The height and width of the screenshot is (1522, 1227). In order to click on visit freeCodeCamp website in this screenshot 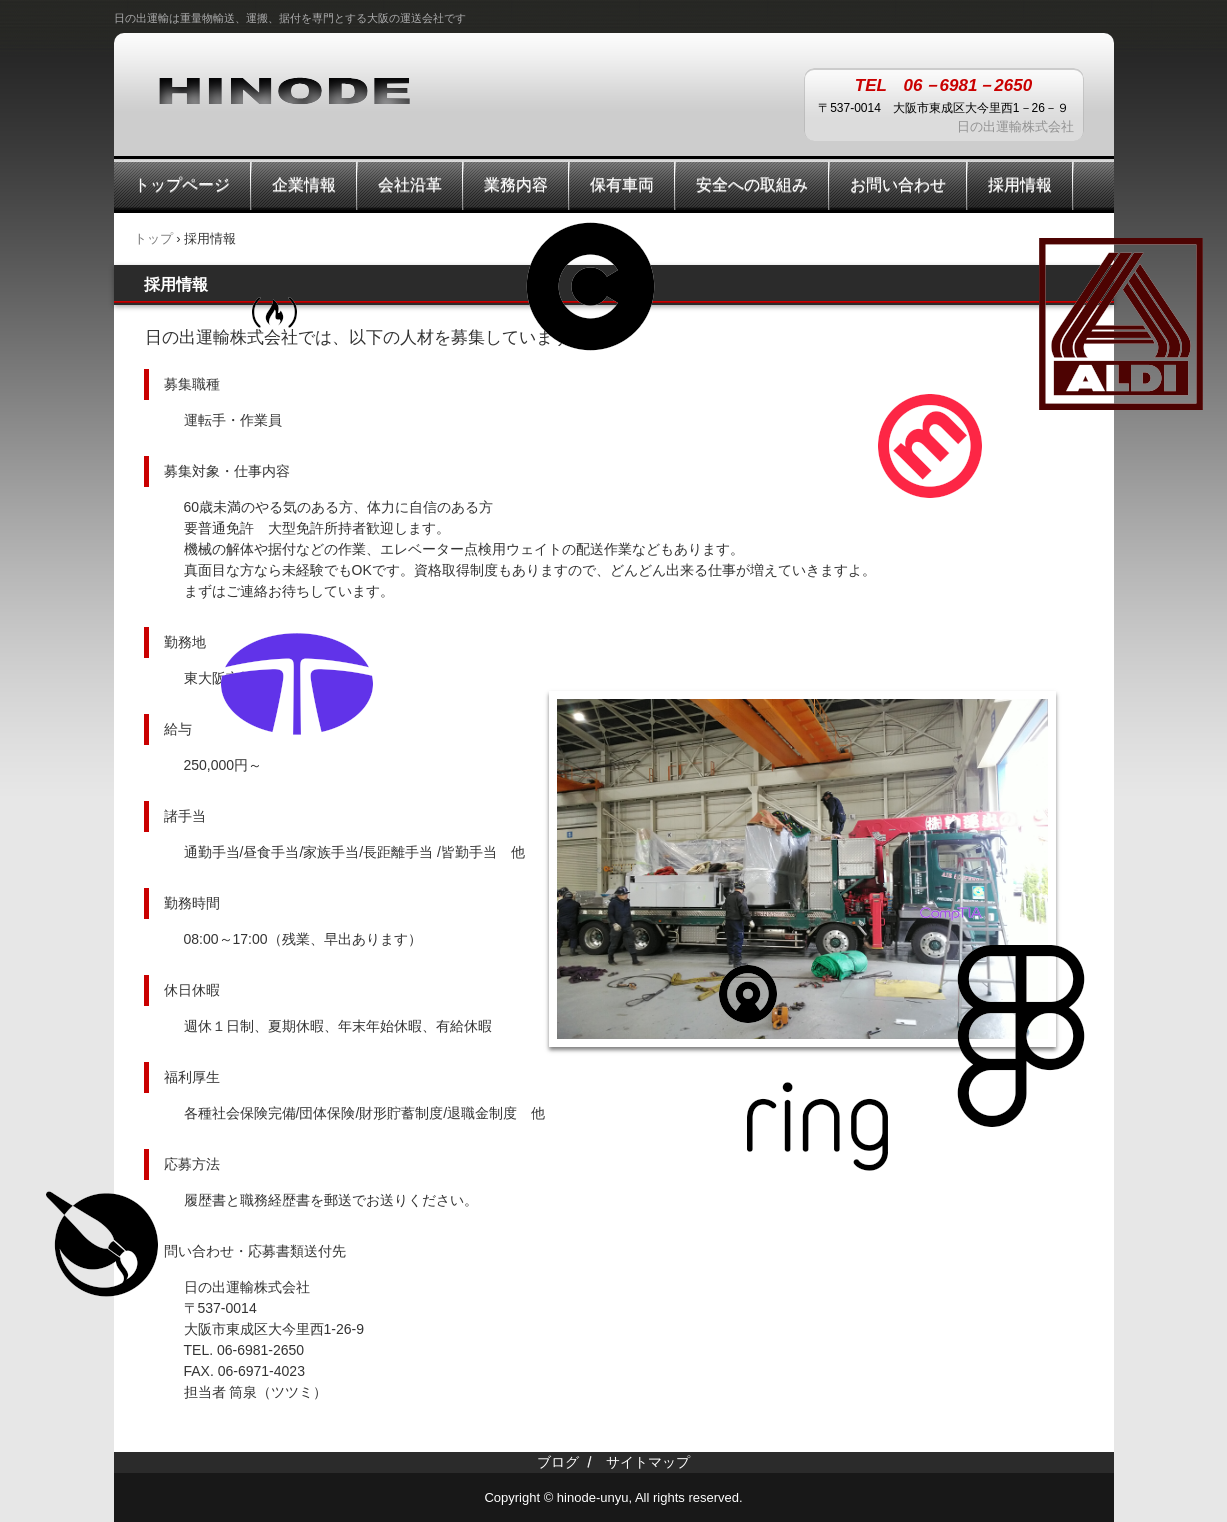, I will do `click(274, 312)`.